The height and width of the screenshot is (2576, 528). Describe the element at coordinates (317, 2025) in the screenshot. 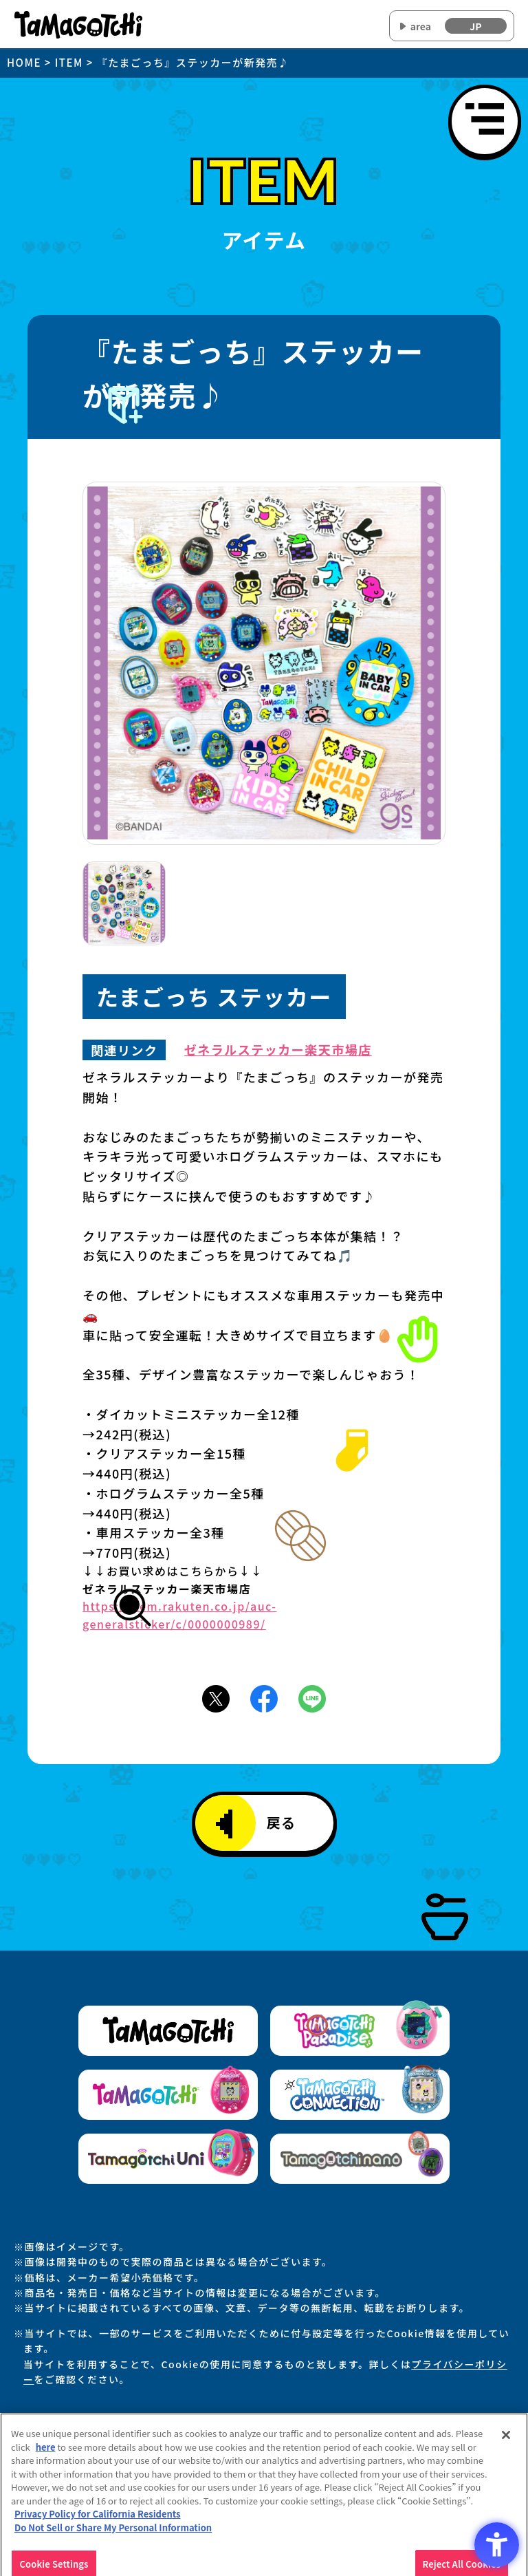

I see `view more information or details` at that location.